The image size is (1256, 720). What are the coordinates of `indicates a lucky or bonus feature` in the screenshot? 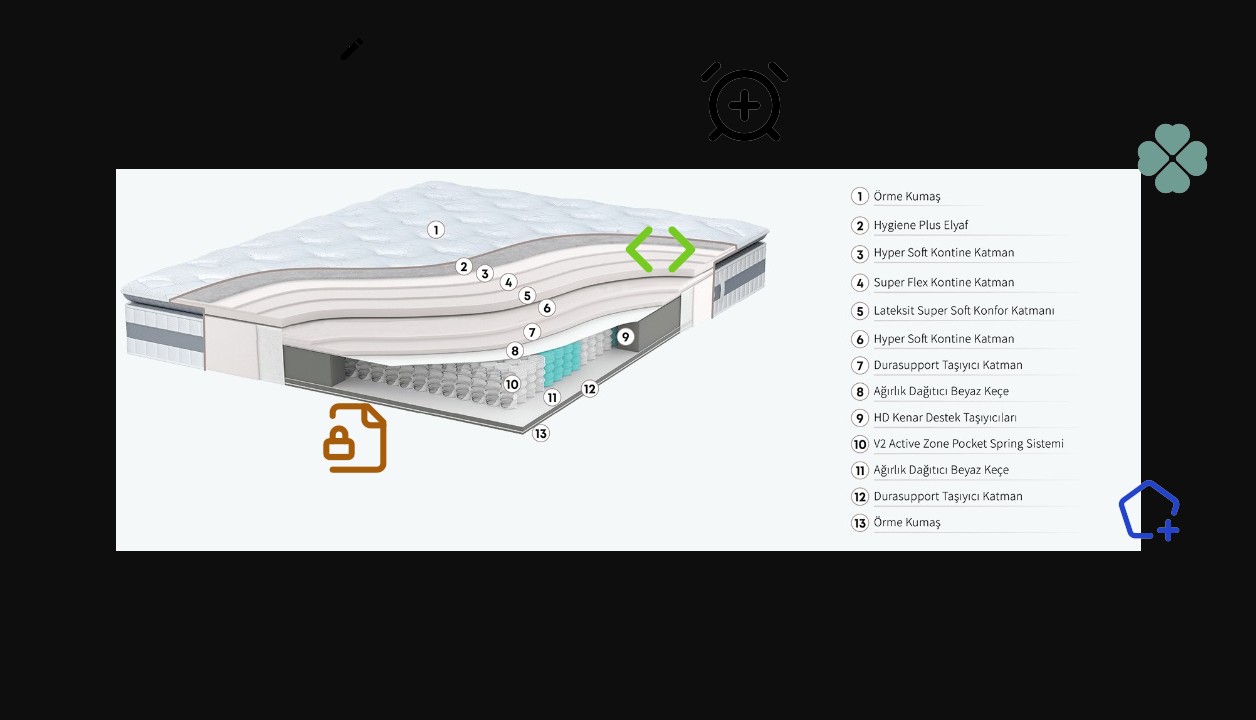 It's located at (1172, 158).